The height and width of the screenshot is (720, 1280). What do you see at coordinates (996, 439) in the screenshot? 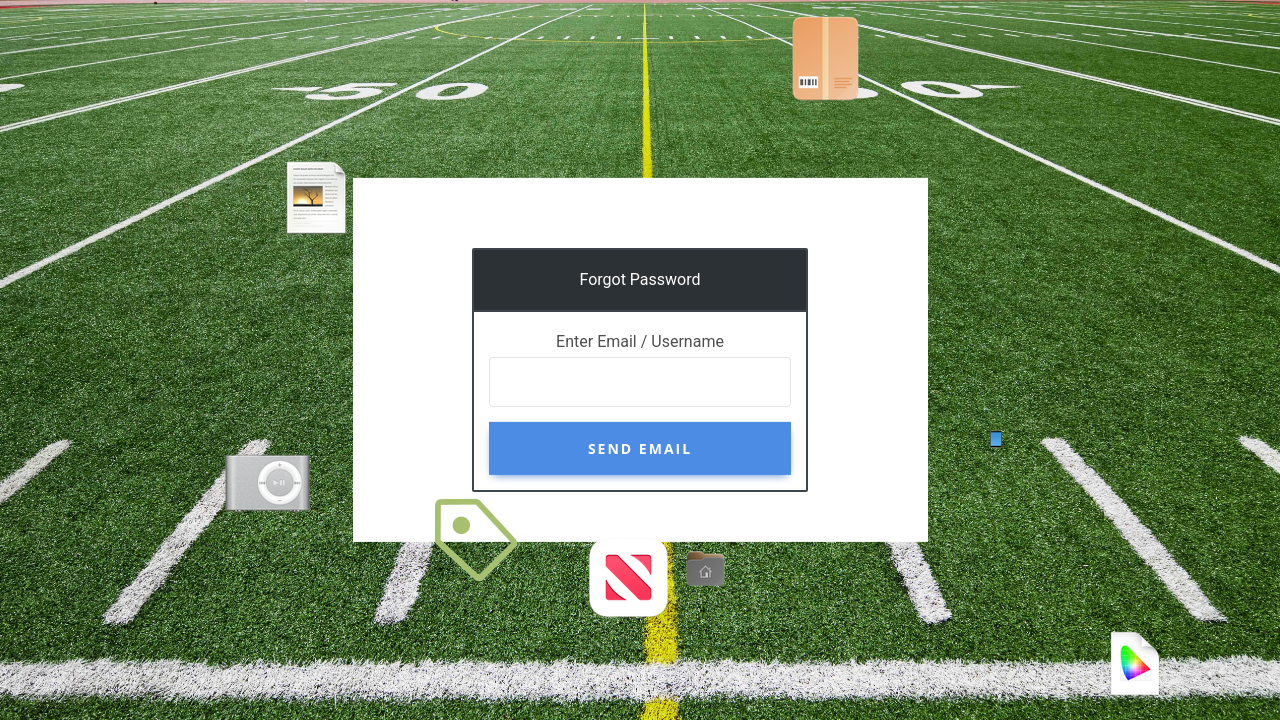
I see `iPad Air device in connected devices list` at bounding box center [996, 439].